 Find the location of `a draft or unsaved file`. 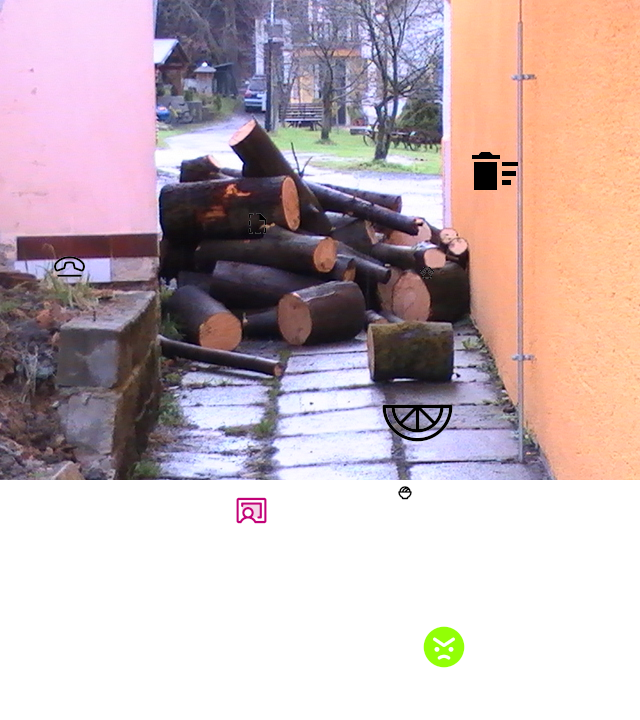

a draft or unsaved file is located at coordinates (257, 223).